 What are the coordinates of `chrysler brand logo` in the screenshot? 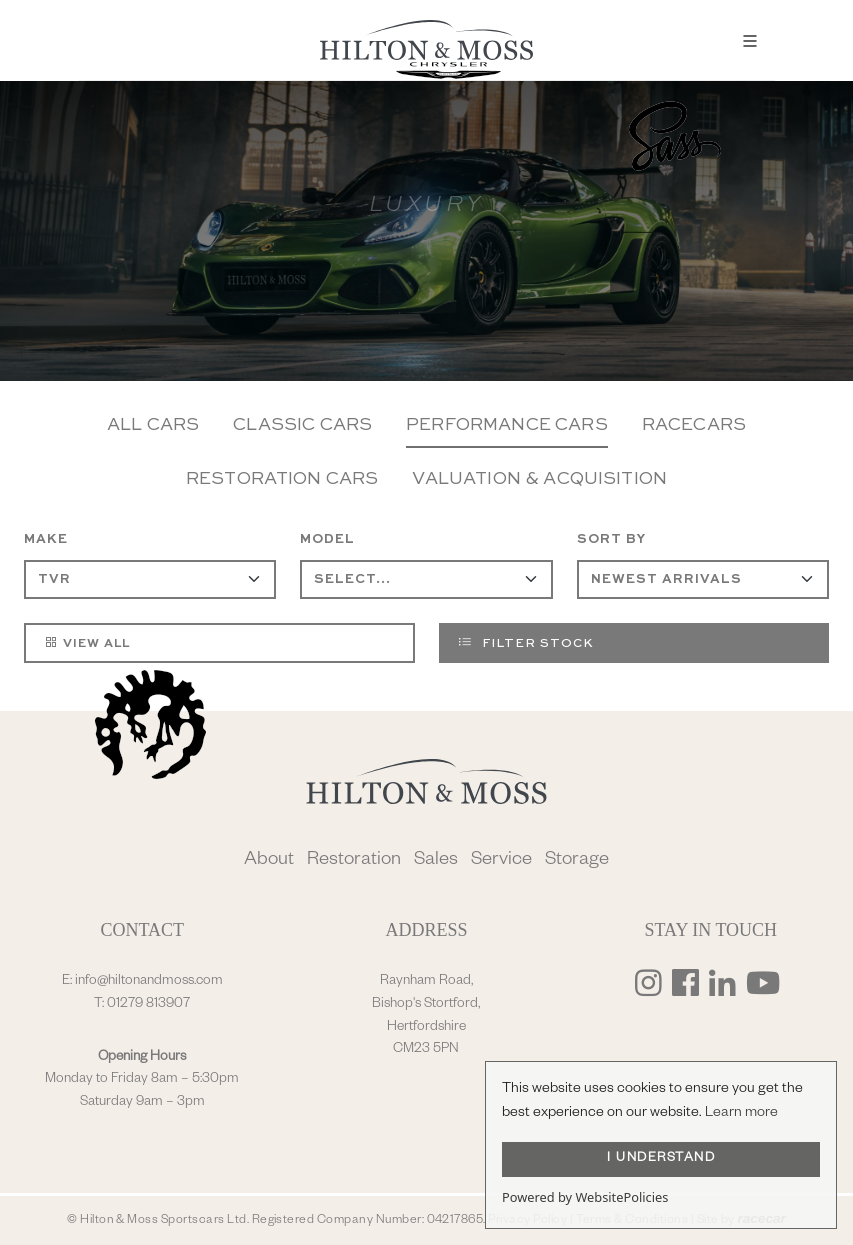 It's located at (448, 70).